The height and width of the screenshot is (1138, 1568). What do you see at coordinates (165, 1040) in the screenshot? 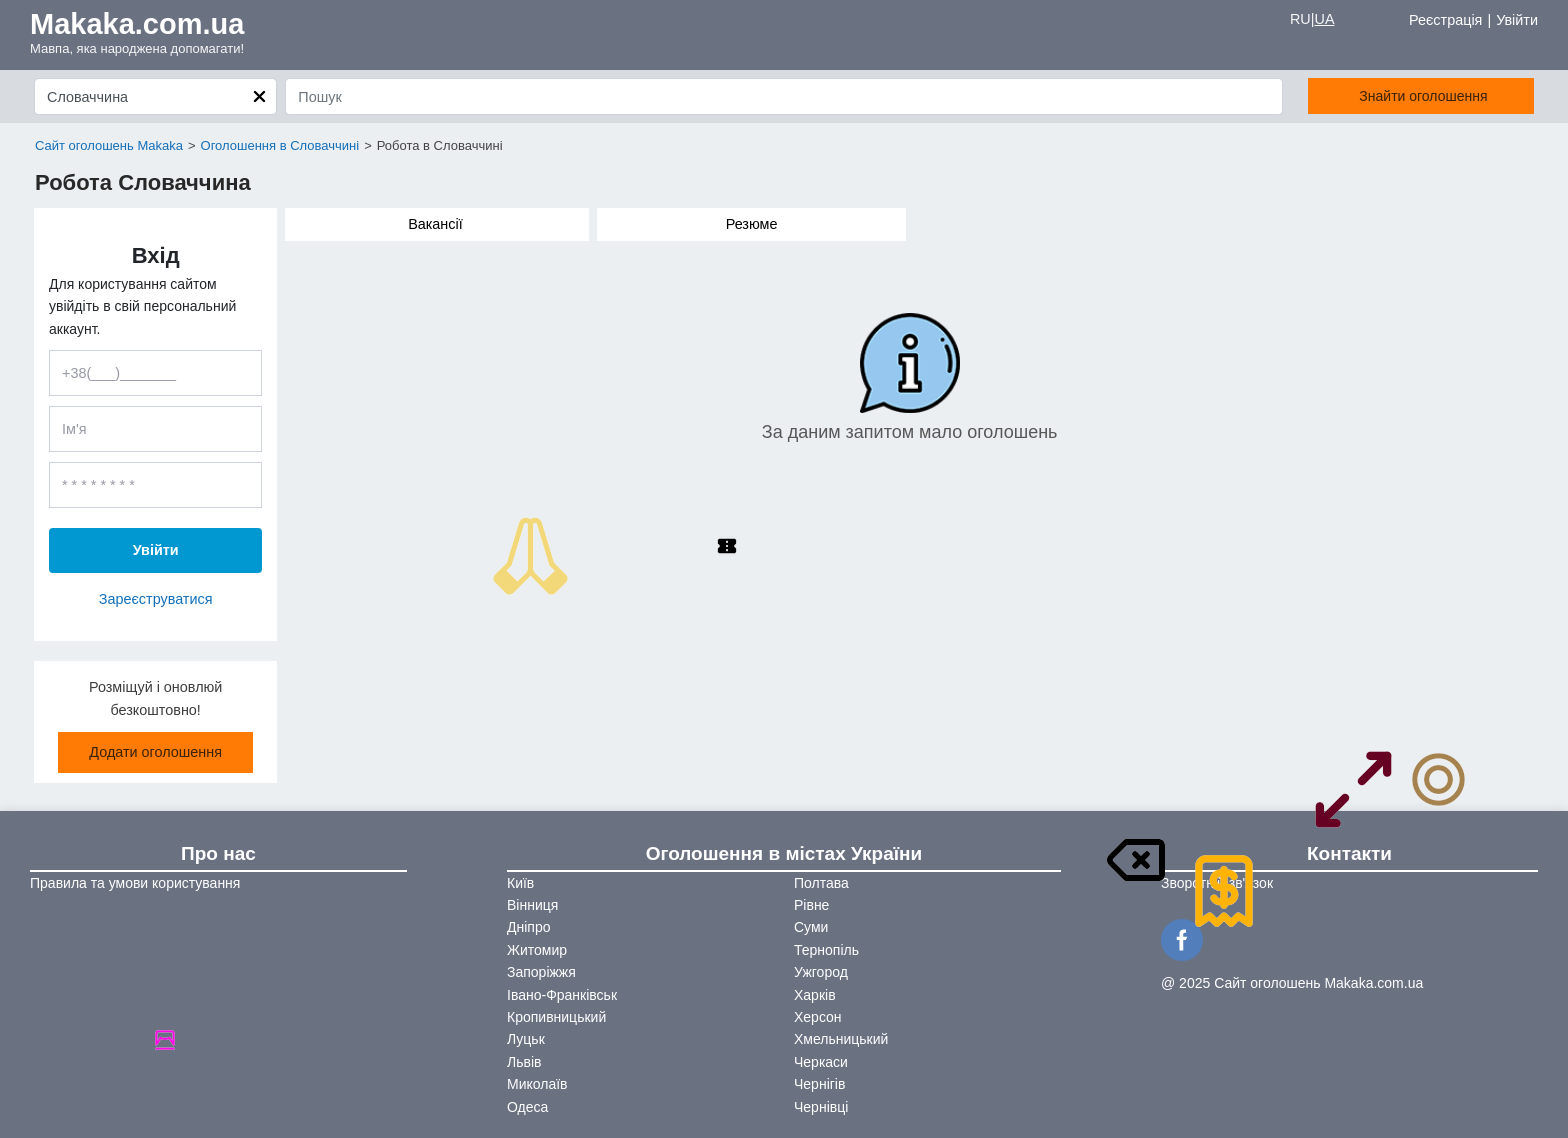
I see `access theater or cinema showtimes` at bounding box center [165, 1040].